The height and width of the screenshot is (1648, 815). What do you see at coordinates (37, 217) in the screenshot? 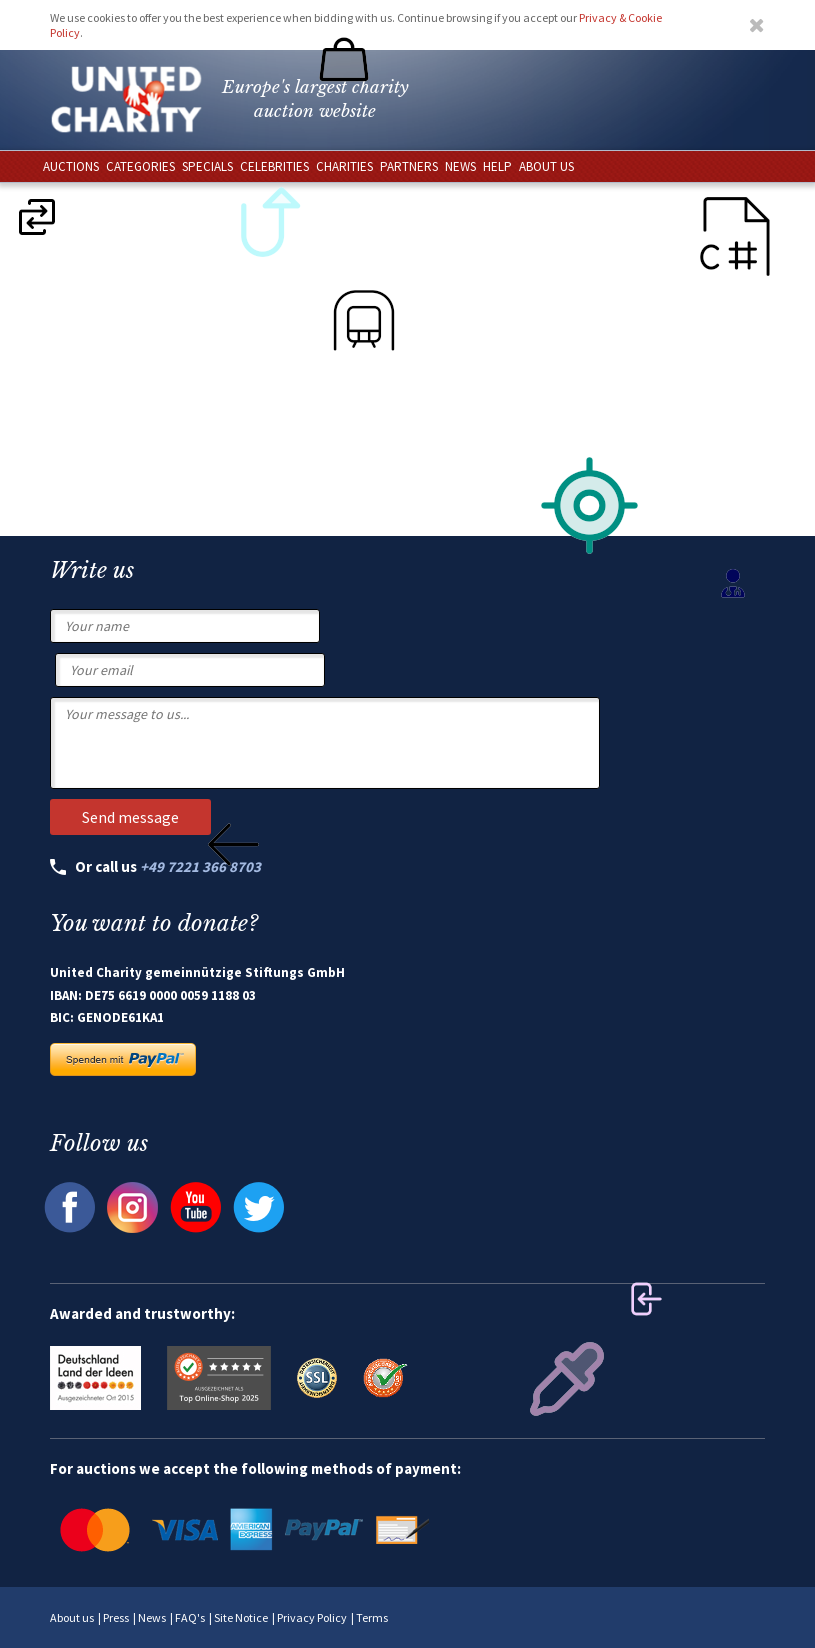
I see `swap or exchange items` at bounding box center [37, 217].